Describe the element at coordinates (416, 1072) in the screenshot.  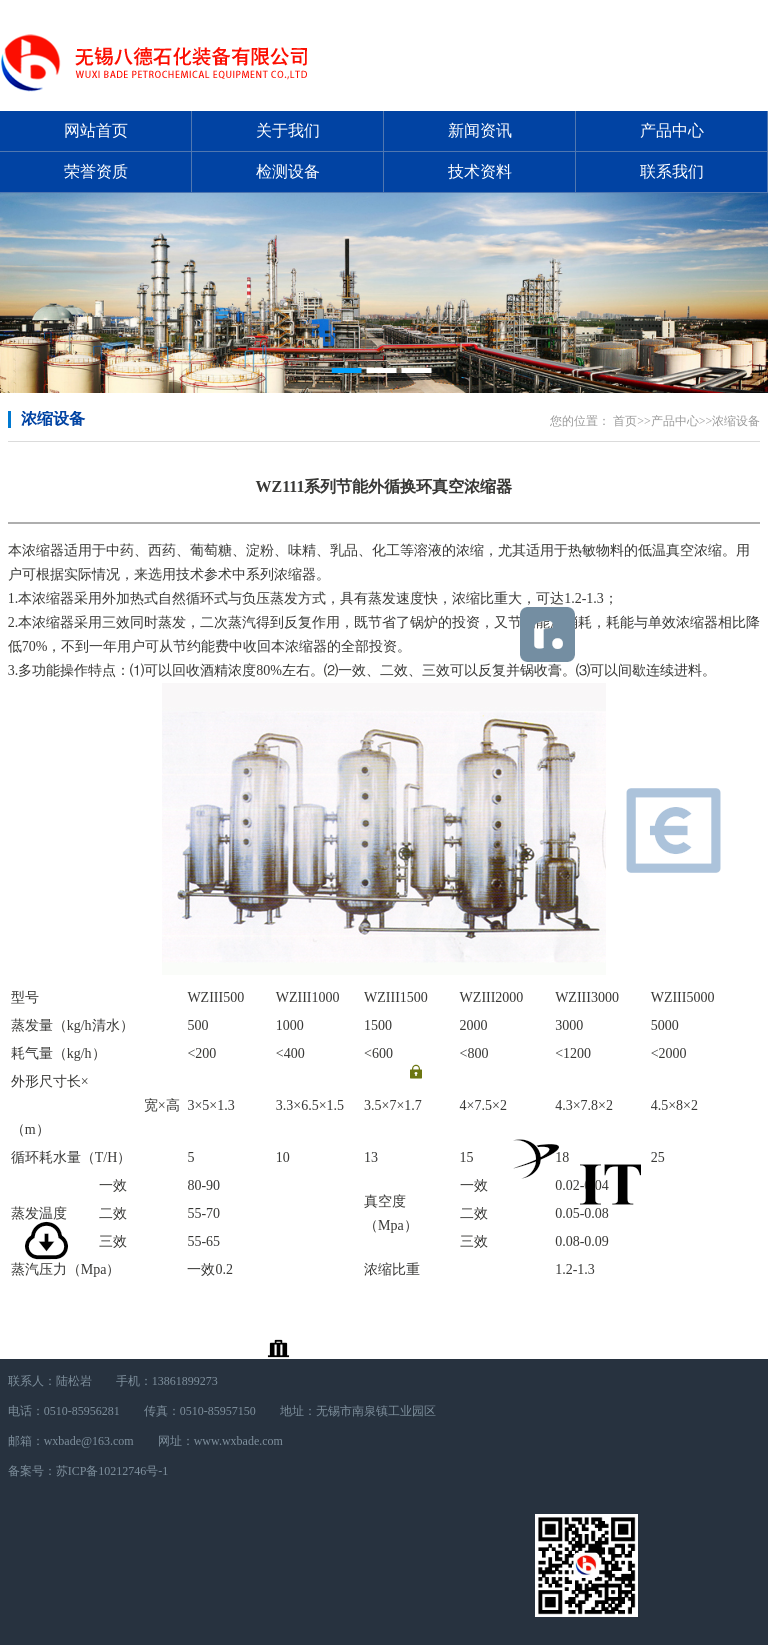
I see `indicates a locked or secured item` at that location.